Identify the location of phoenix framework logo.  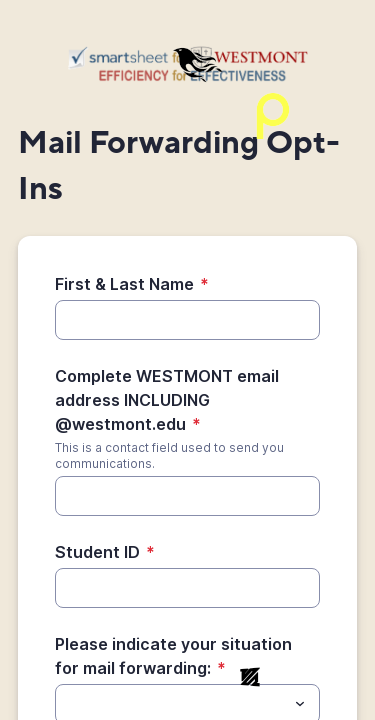
(198, 65).